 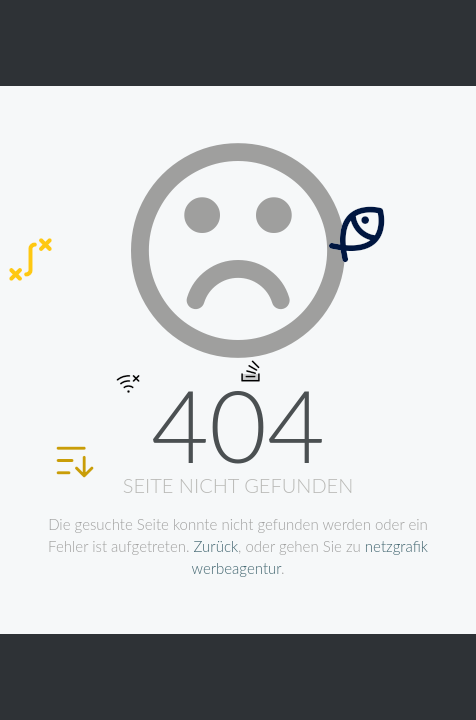 What do you see at coordinates (73, 460) in the screenshot?
I see `sort items in ascending order` at bounding box center [73, 460].